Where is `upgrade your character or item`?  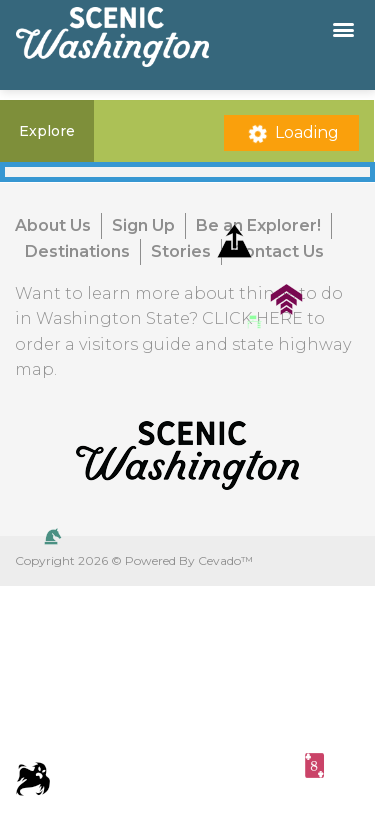 upgrade your character or item is located at coordinates (286, 299).